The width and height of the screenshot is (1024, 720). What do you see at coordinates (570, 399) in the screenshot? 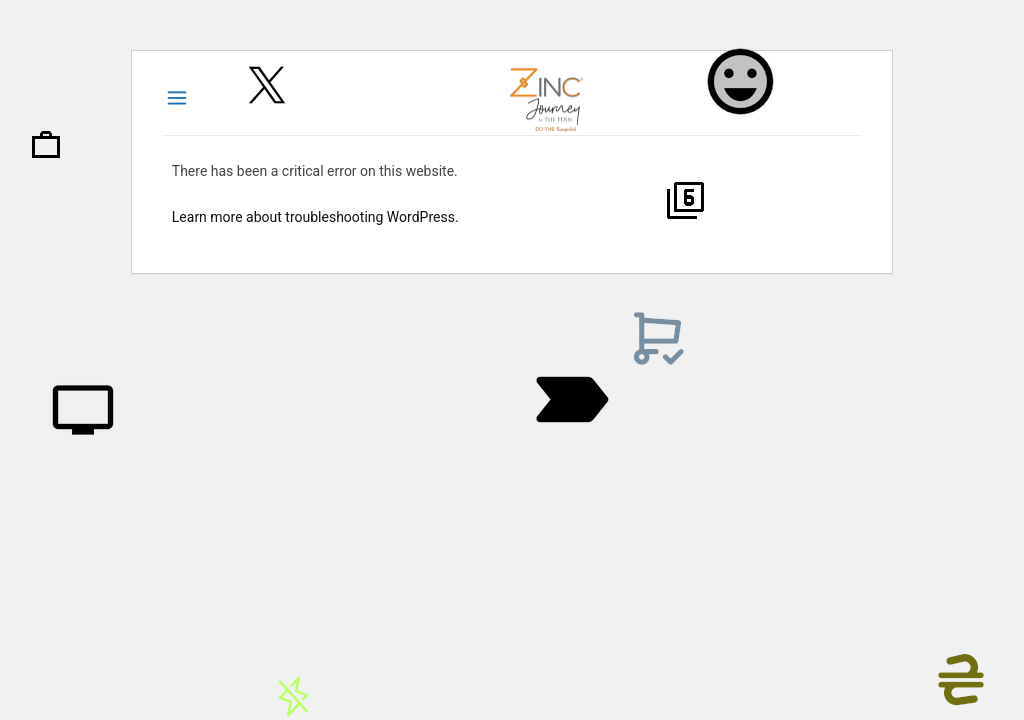
I see `mark item as important or priority` at bounding box center [570, 399].